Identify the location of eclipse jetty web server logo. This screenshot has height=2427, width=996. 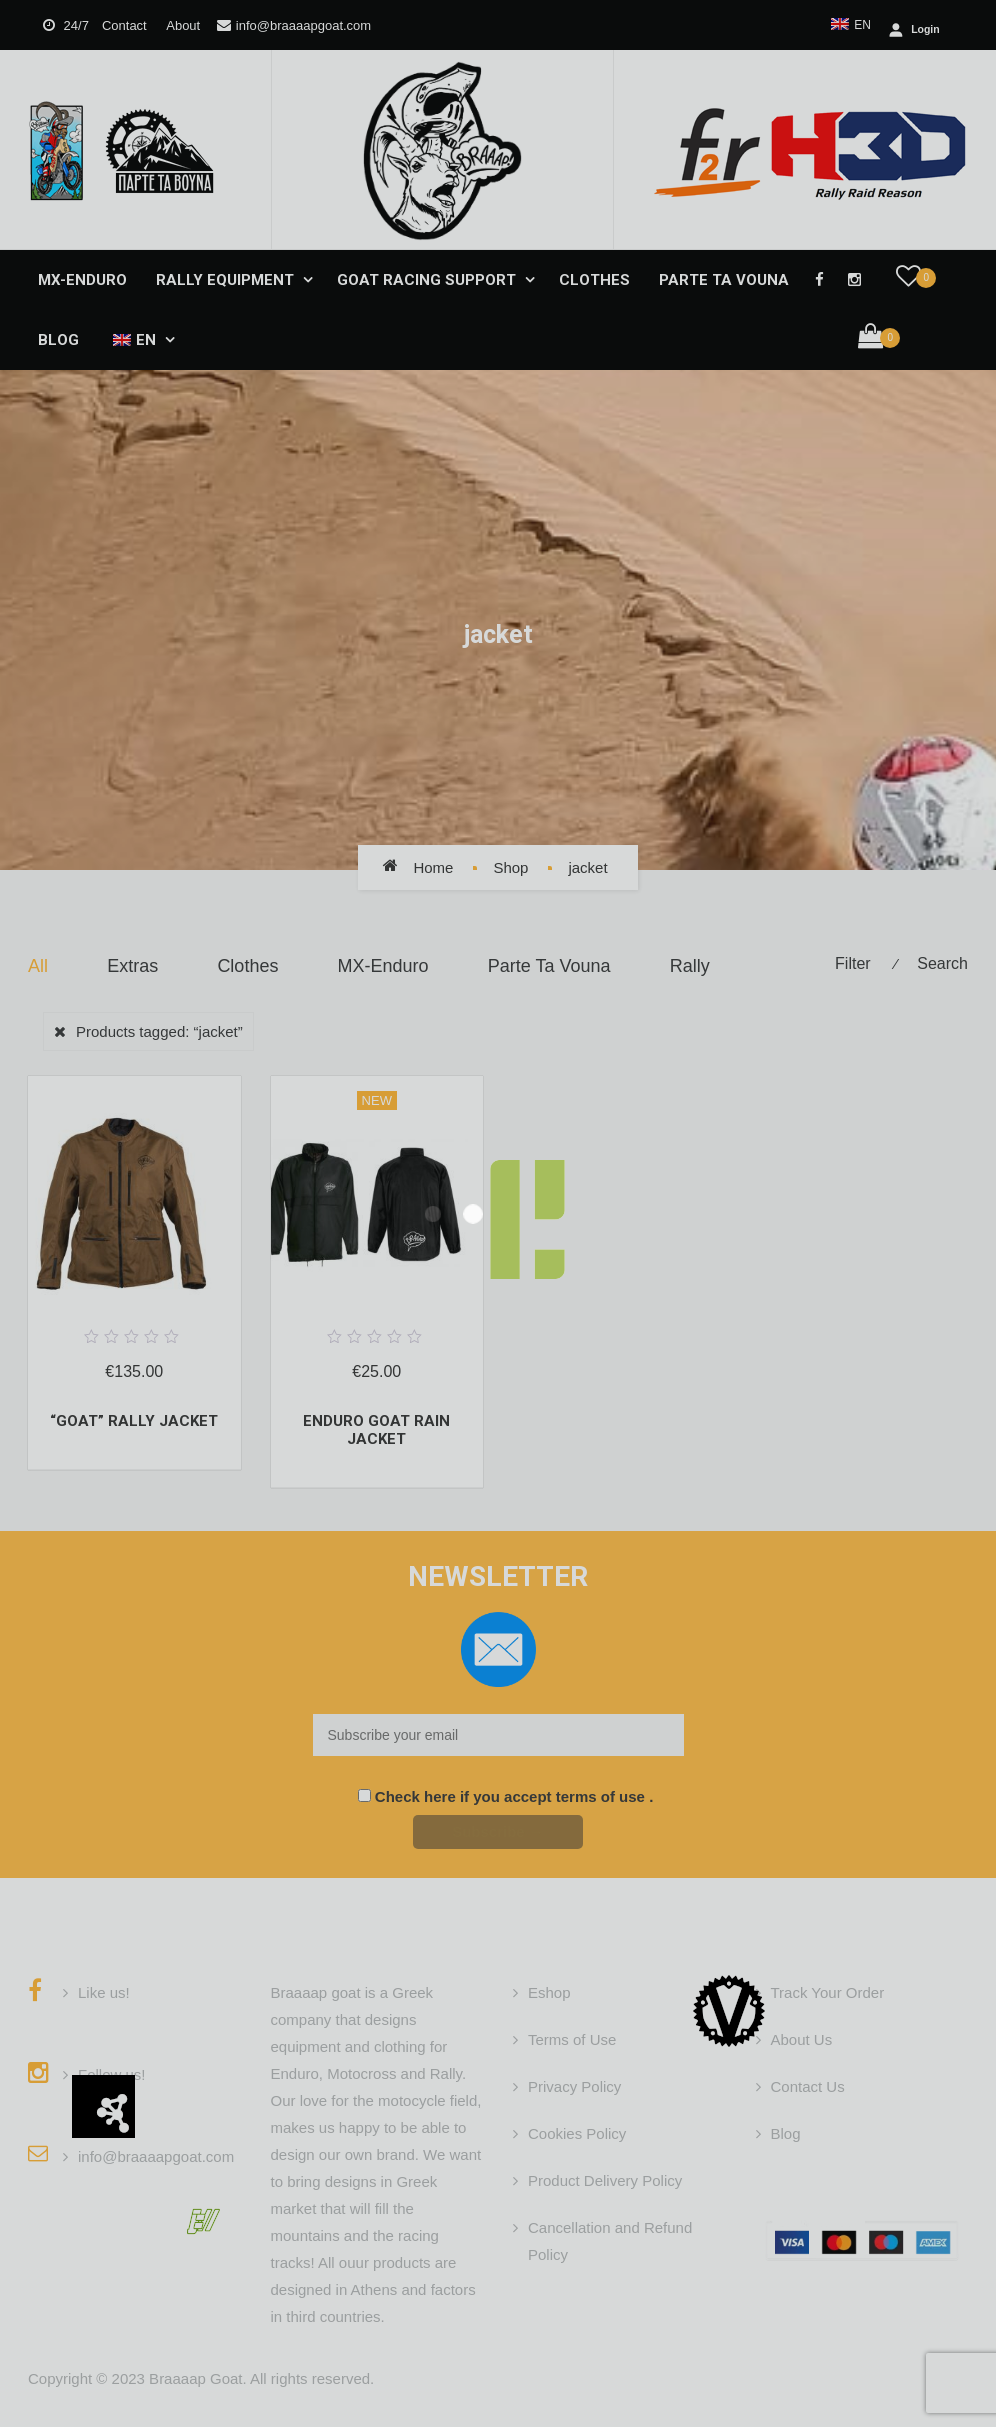
(203, 2221).